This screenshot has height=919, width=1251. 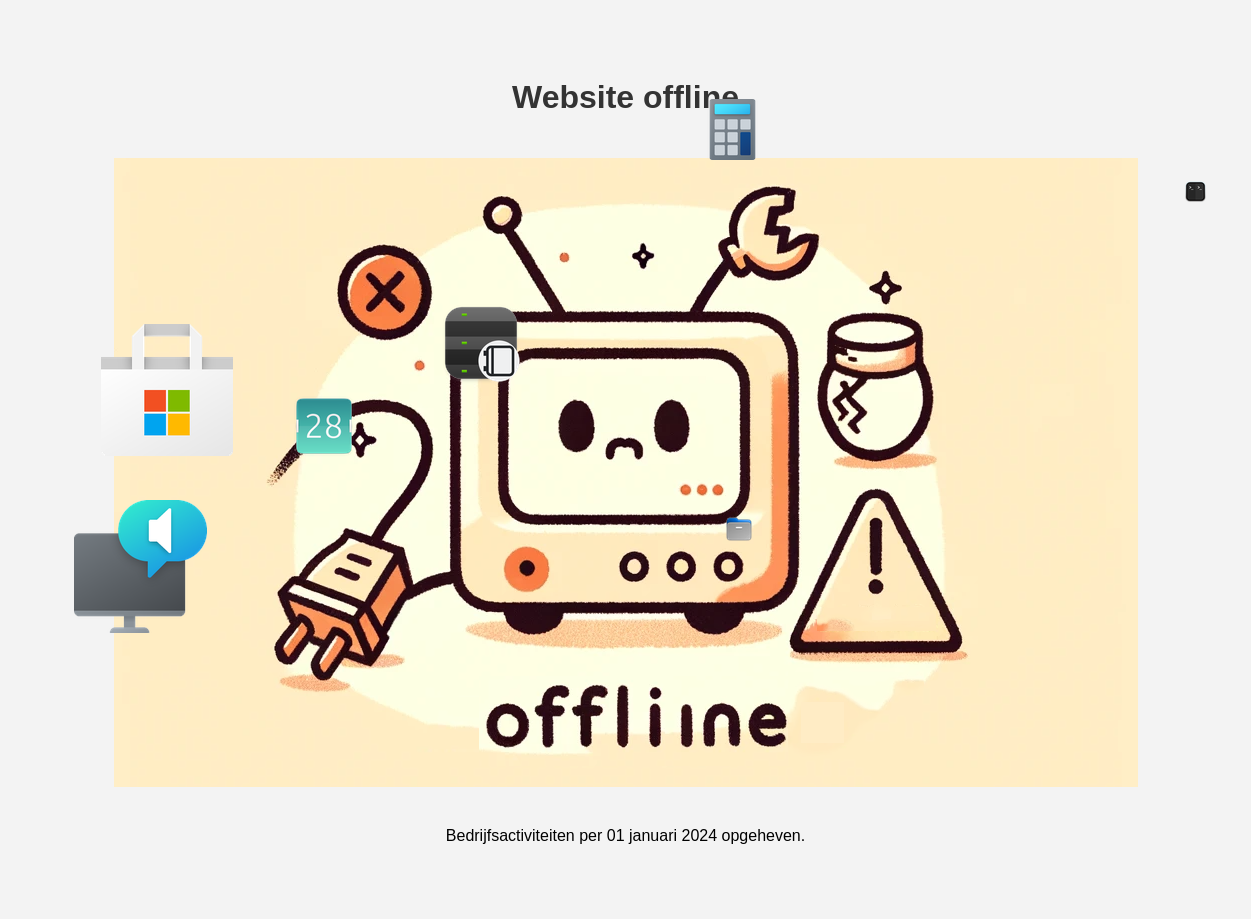 I want to click on open the narrator accessibility app, so click(x=140, y=566).